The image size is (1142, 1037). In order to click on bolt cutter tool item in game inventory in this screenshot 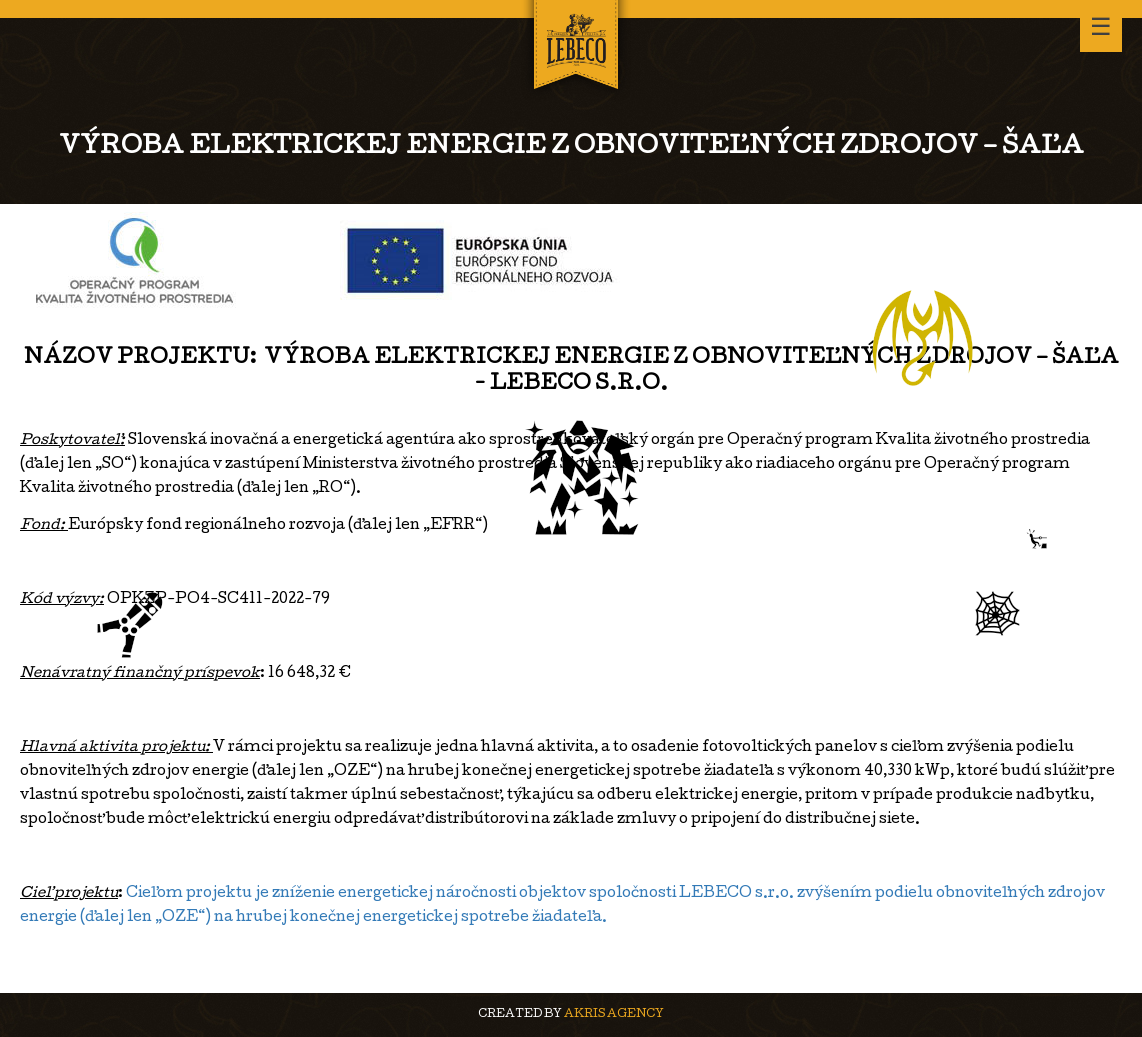, I will do `click(130, 624)`.